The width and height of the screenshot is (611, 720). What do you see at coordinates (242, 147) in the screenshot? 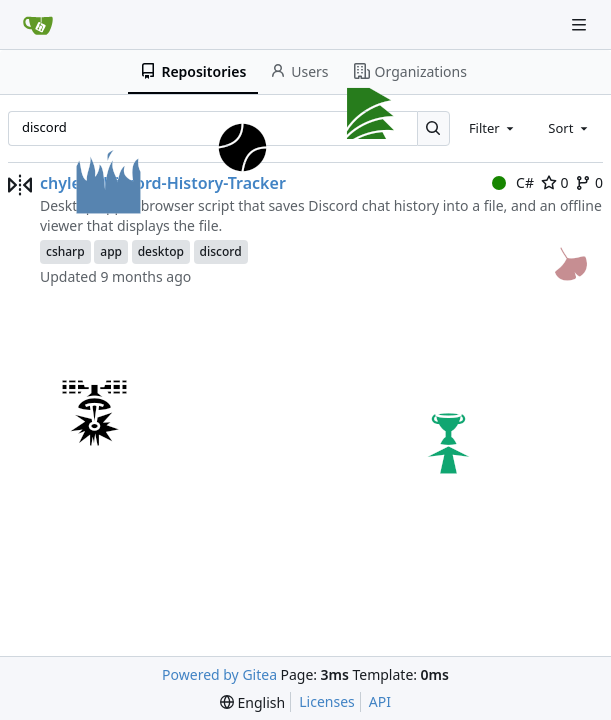
I see `access tennis or sports-related features` at bounding box center [242, 147].